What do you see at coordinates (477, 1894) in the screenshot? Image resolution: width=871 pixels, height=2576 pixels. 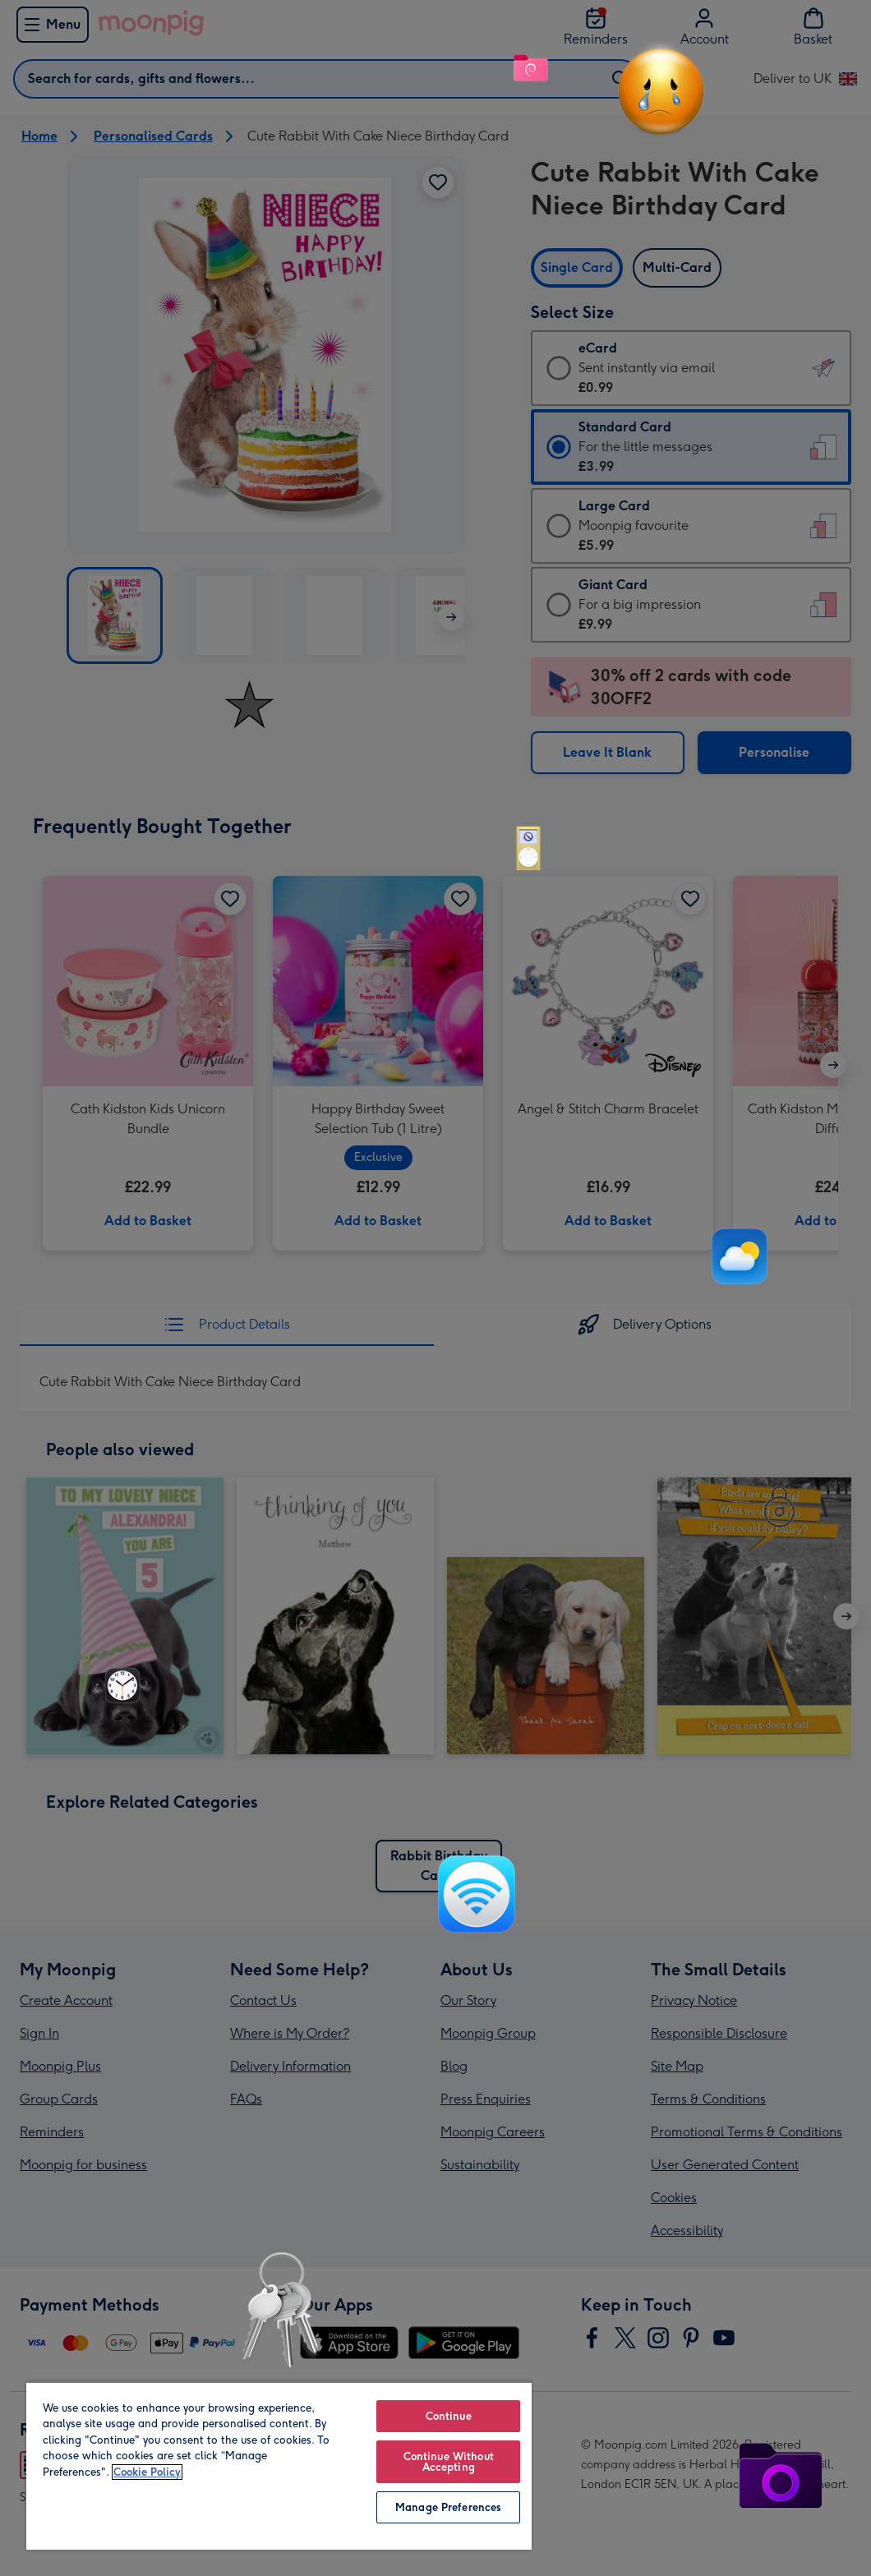 I see `open AirPort Utility to manage wireless network settings` at bounding box center [477, 1894].